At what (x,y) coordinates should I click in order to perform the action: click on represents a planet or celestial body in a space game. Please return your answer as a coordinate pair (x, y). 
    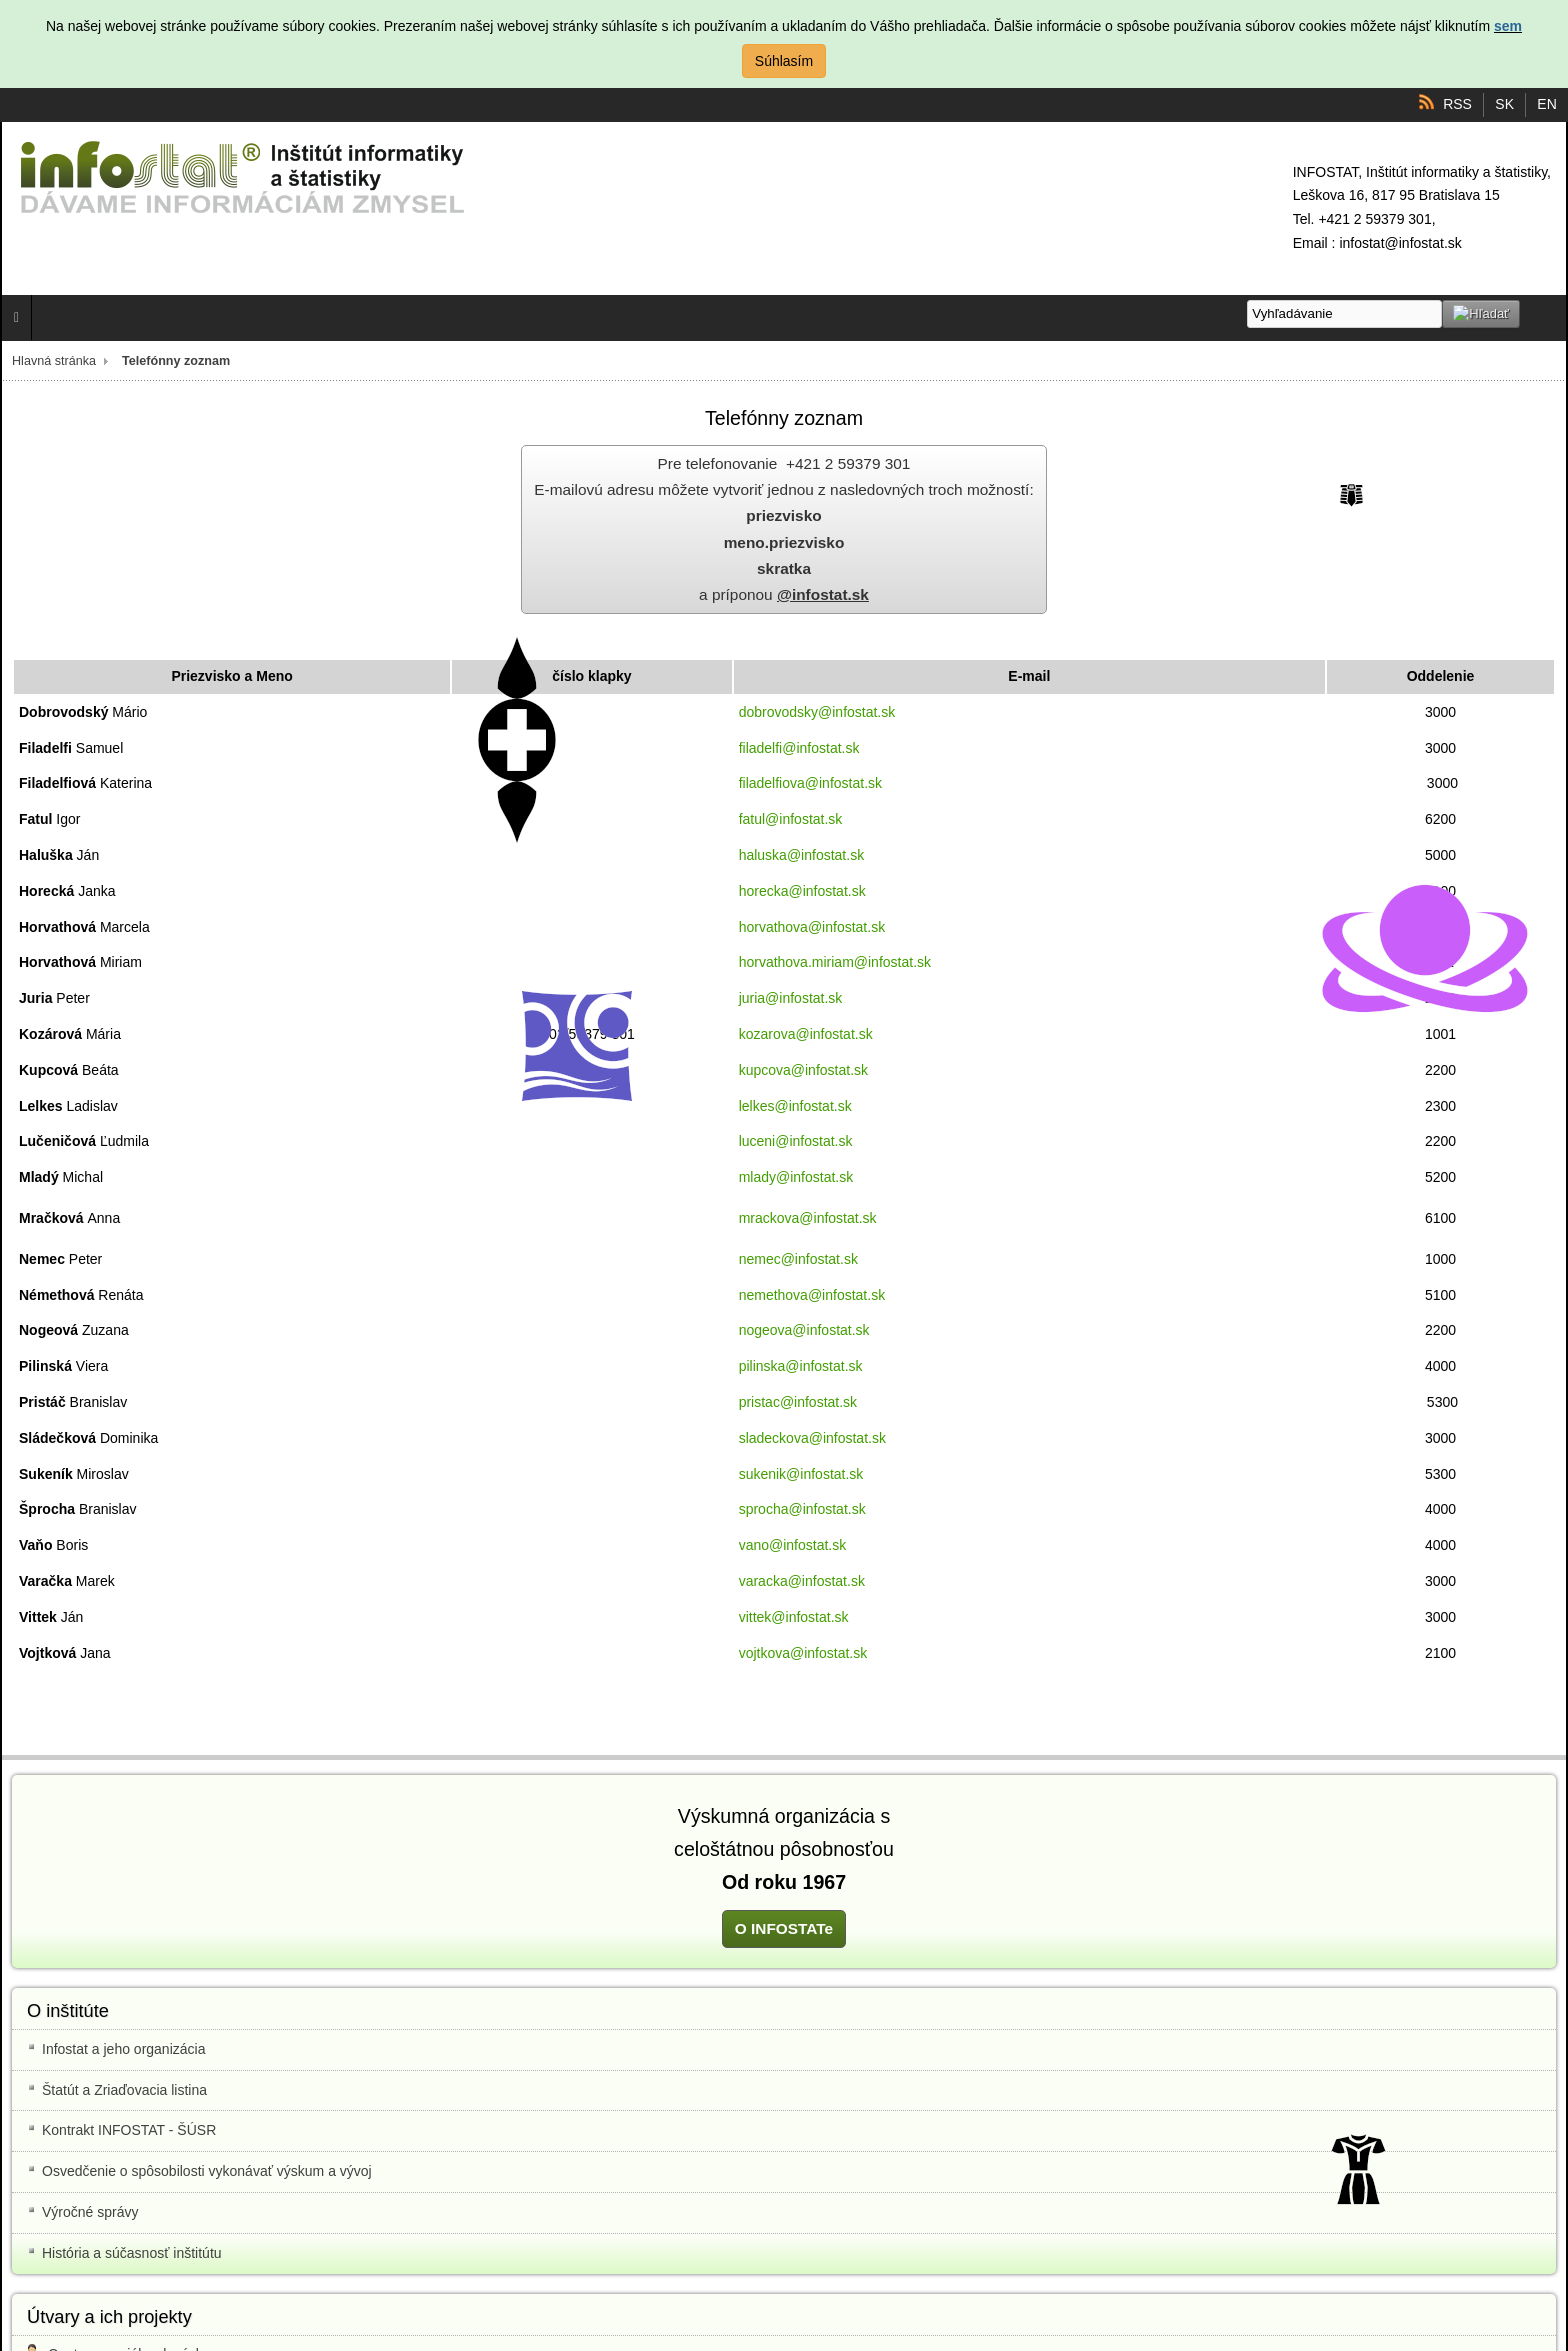
    Looking at the image, I should click on (1425, 954).